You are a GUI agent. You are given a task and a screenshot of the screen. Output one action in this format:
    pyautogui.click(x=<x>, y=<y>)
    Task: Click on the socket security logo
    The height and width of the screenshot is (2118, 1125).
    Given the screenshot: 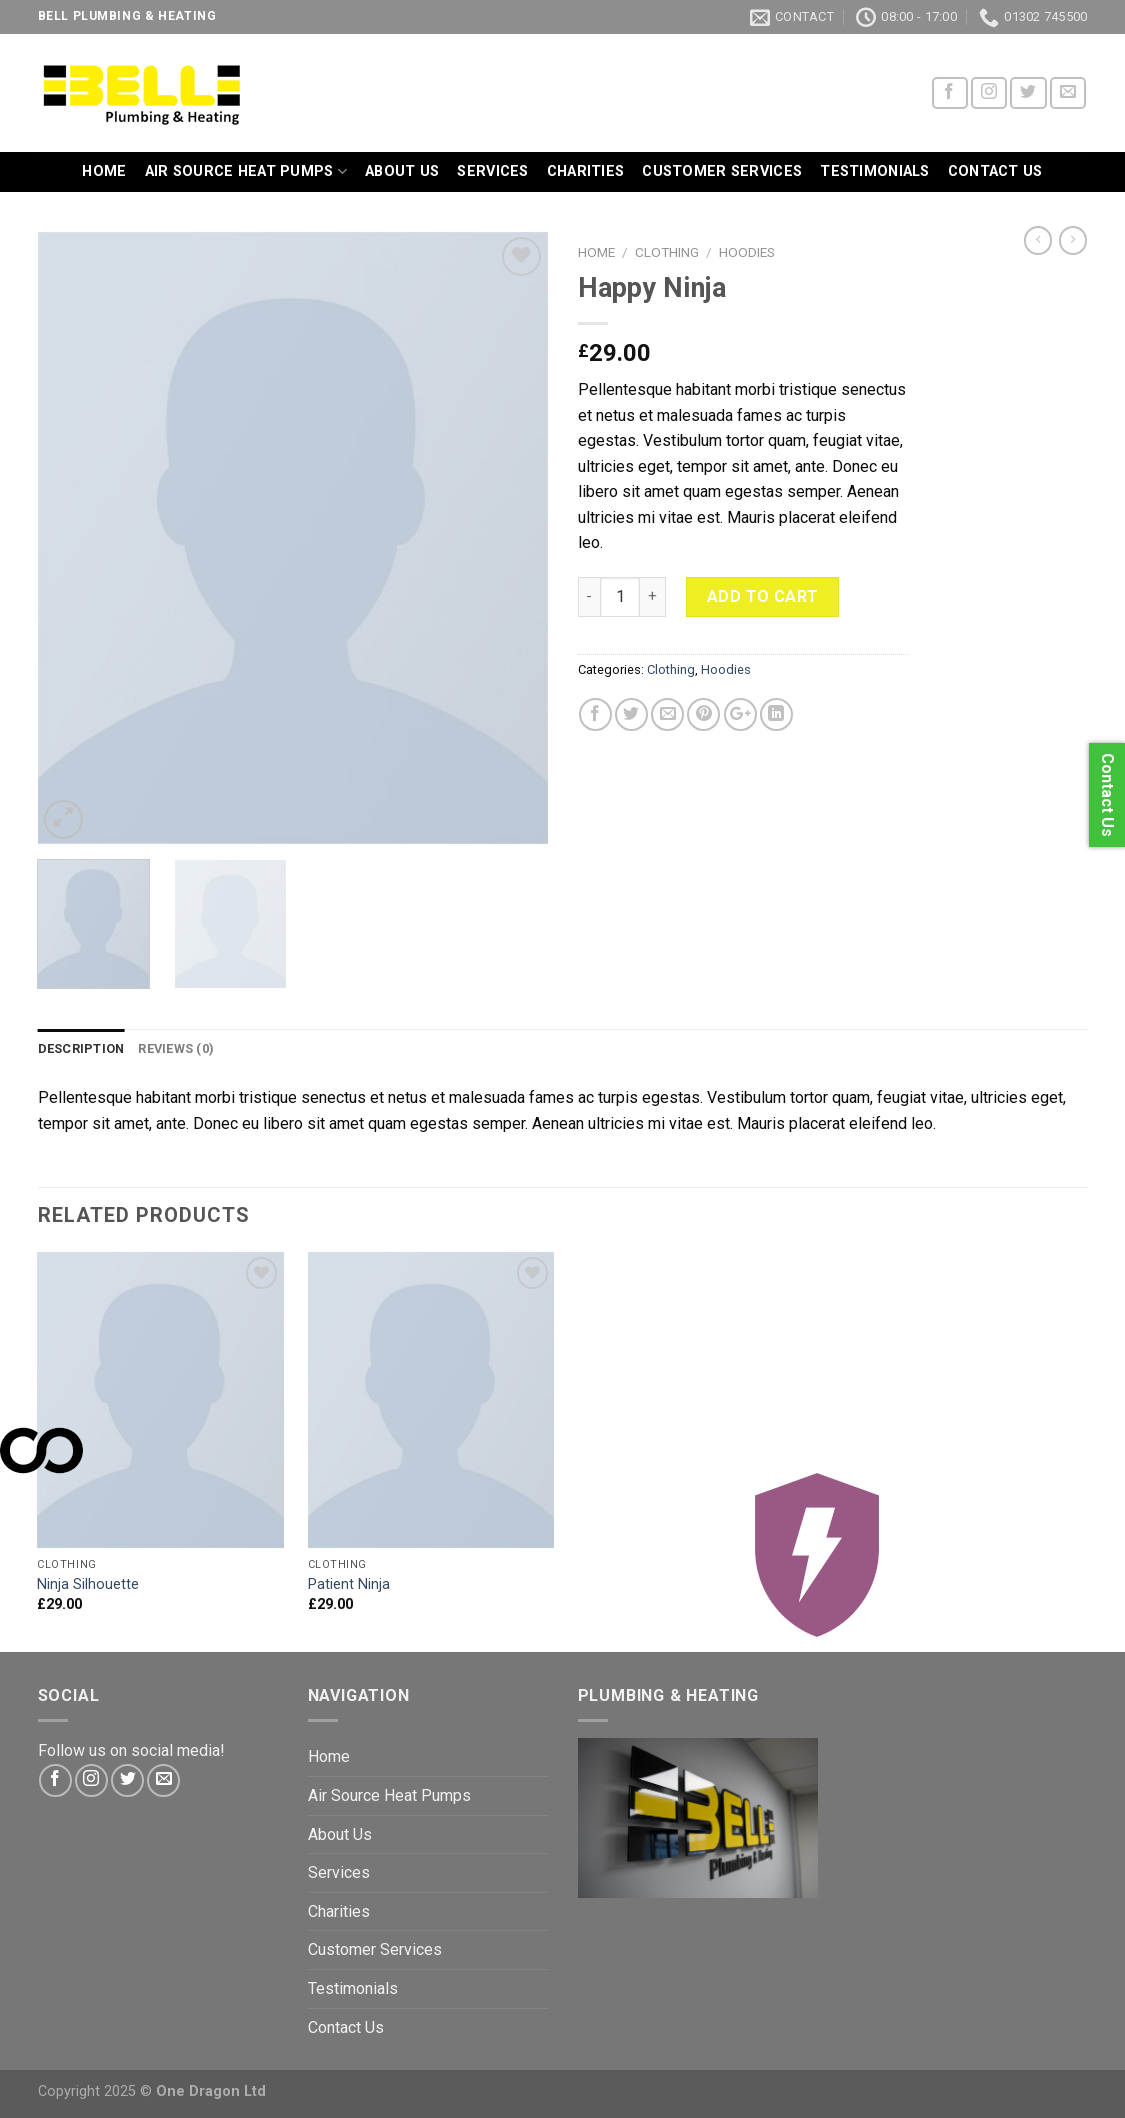 What is the action you would take?
    pyautogui.click(x=817, y=1555)
    